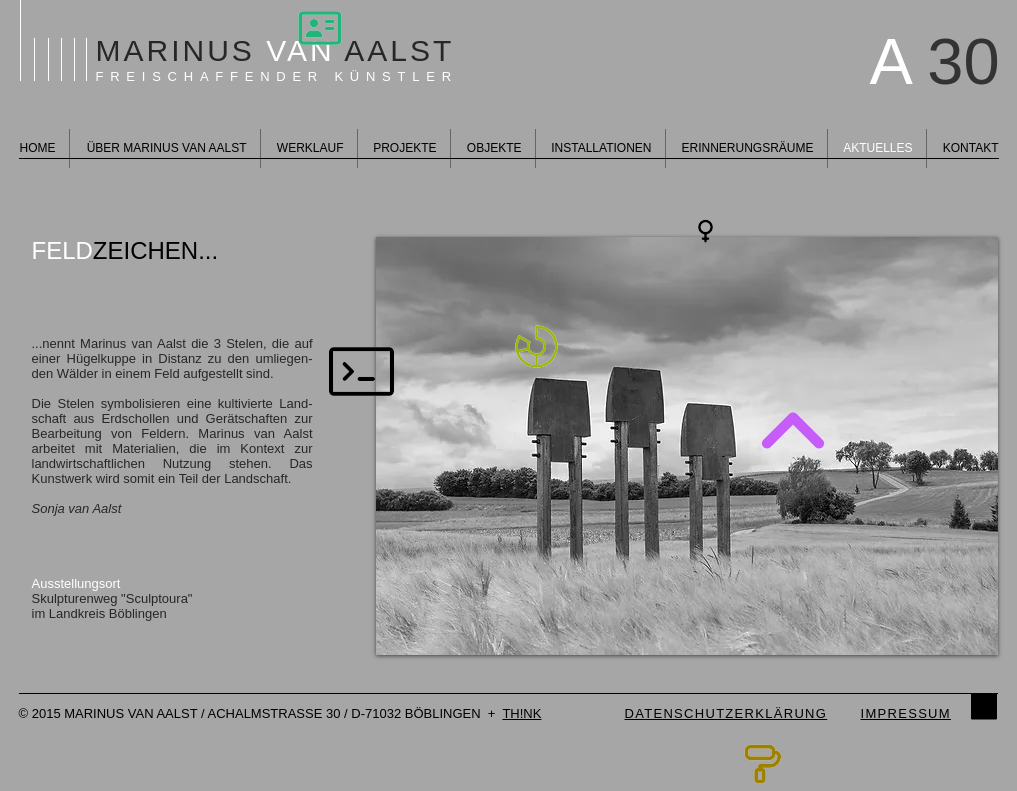  What do you see at coordinates (760, 764) in the screenshot?
I see `access painting or drawing tools` at bounding box center [760, 764].